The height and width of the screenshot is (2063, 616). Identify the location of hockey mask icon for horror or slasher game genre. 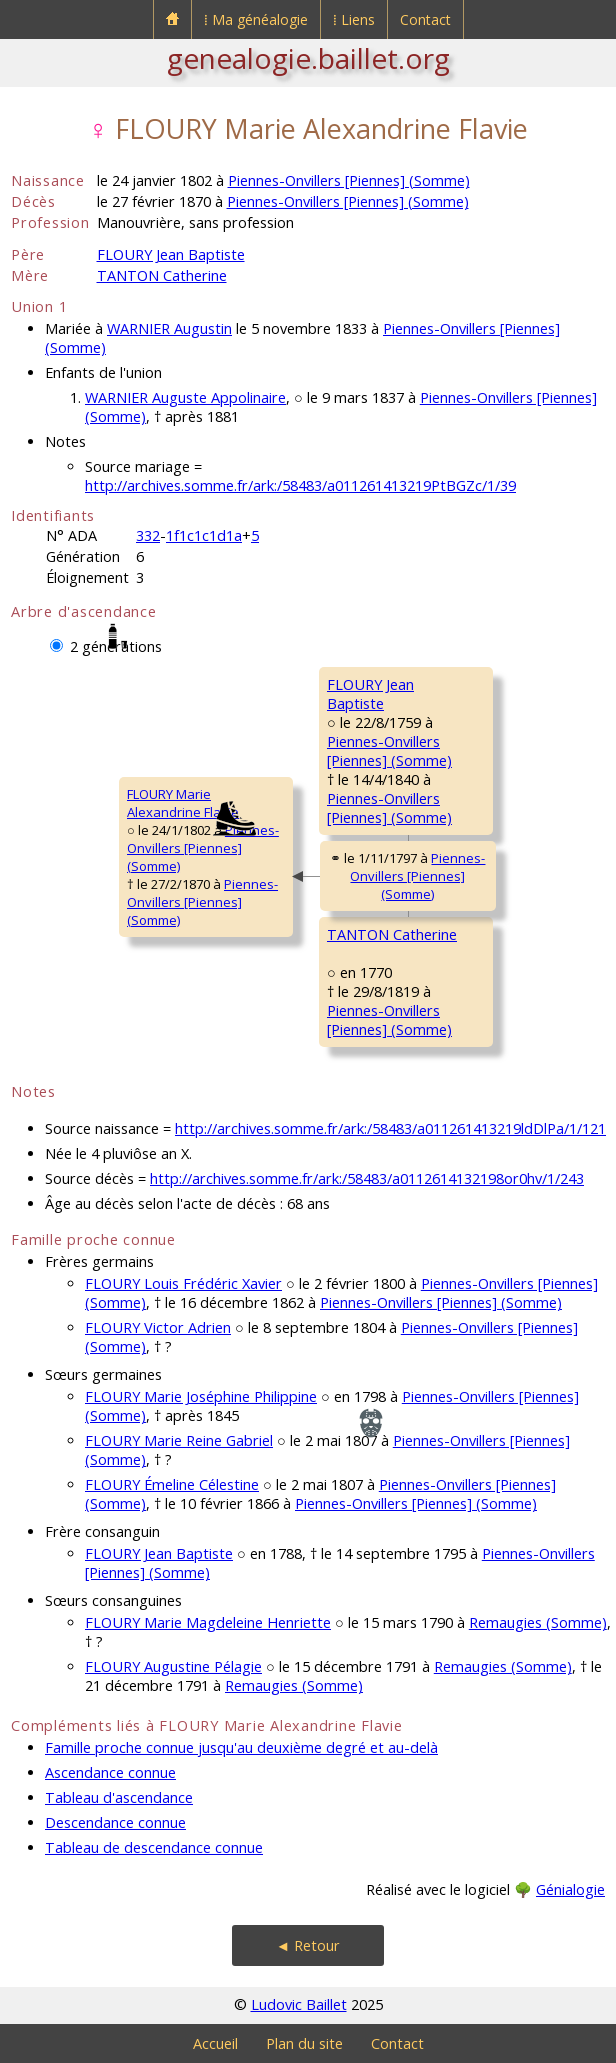
(371, 1423).